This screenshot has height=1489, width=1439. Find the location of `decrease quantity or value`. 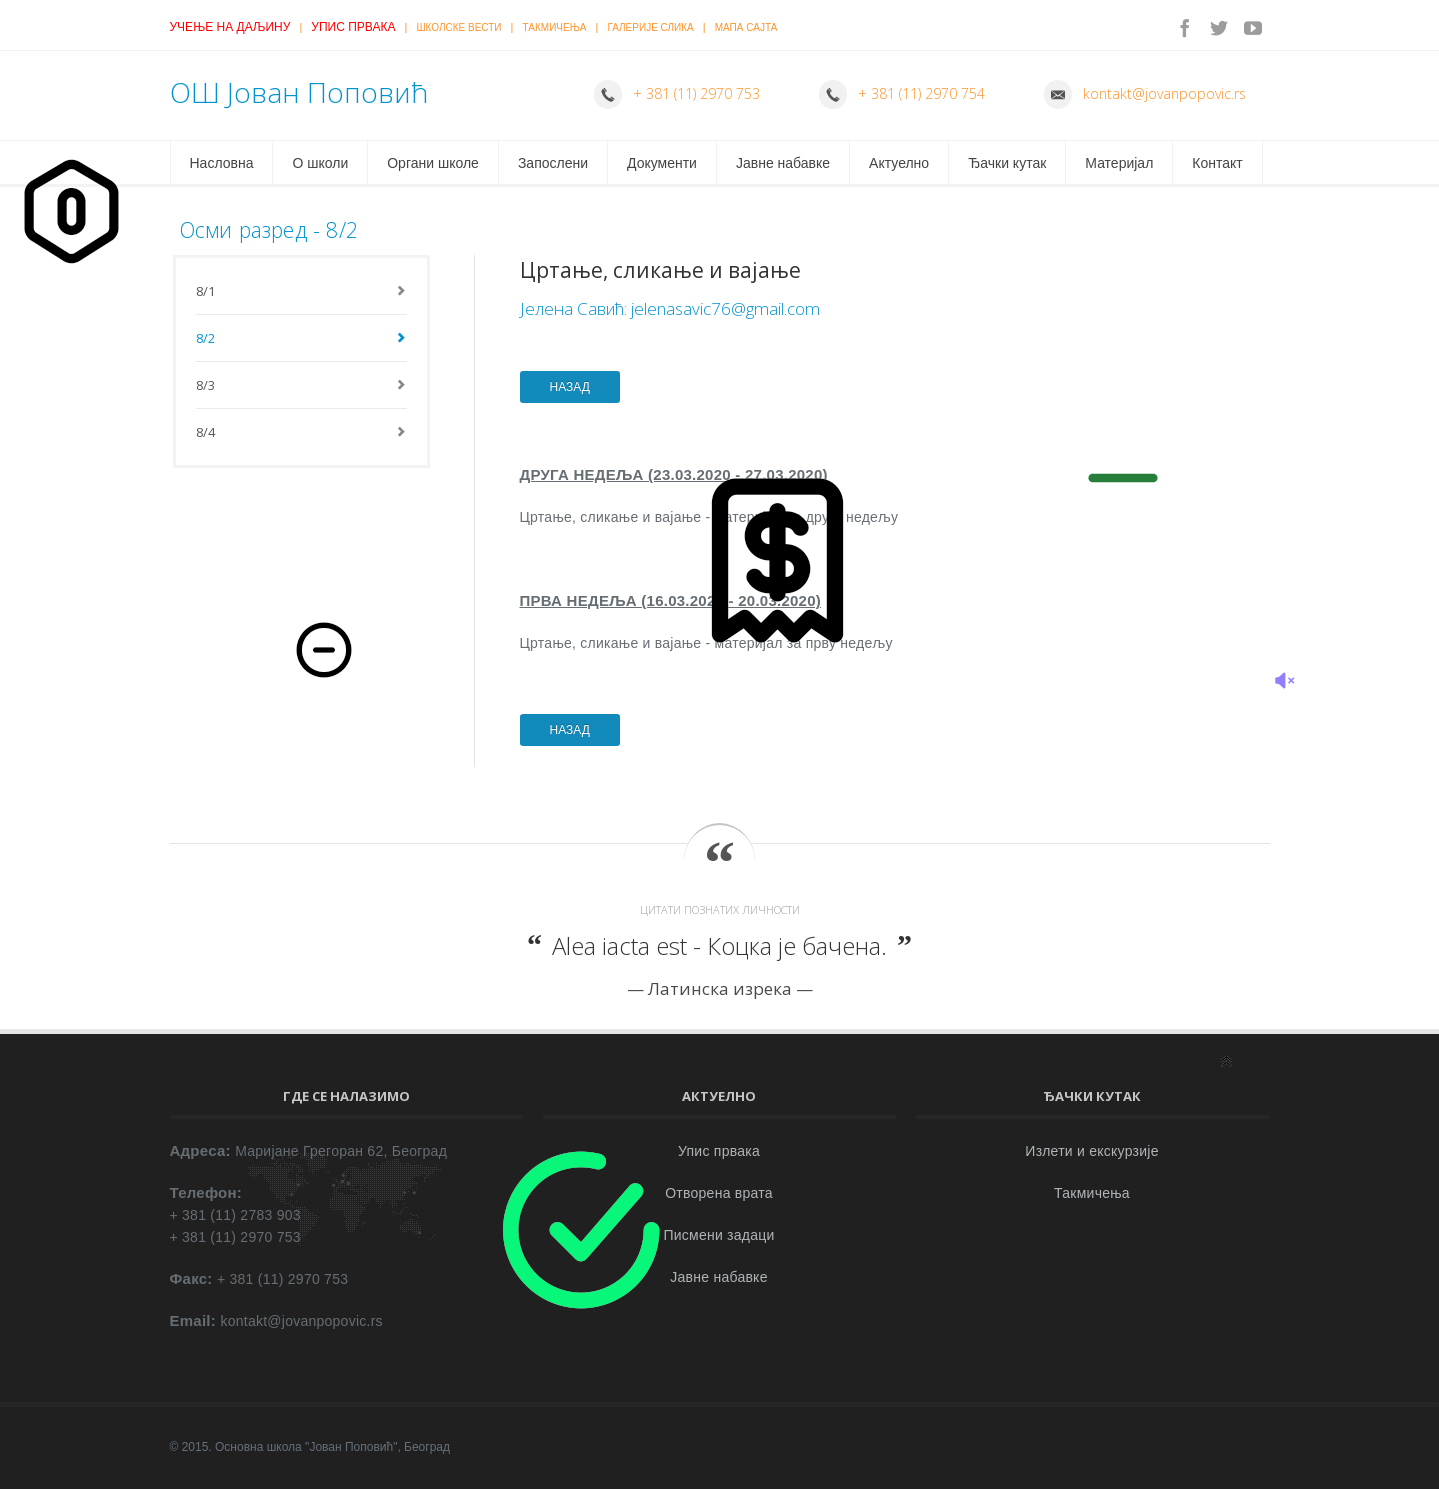

decrease quantity or value is located at coordinates (1123, 478).